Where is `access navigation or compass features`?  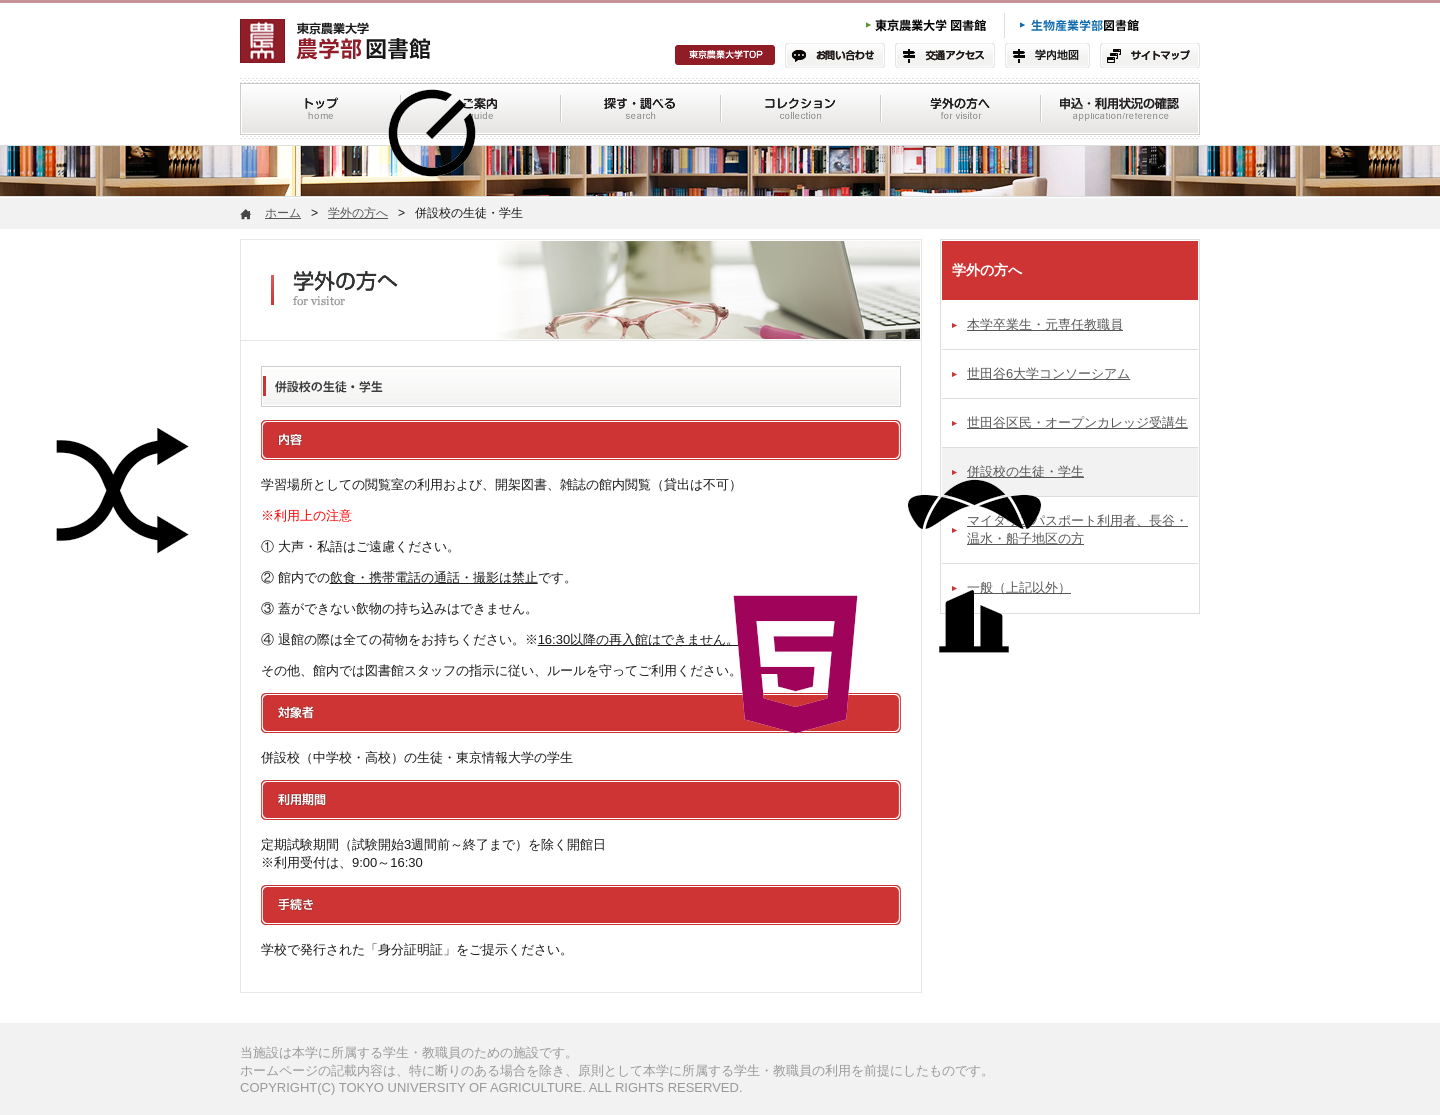 access navigation or compass features is located at coordinates (432, 133).